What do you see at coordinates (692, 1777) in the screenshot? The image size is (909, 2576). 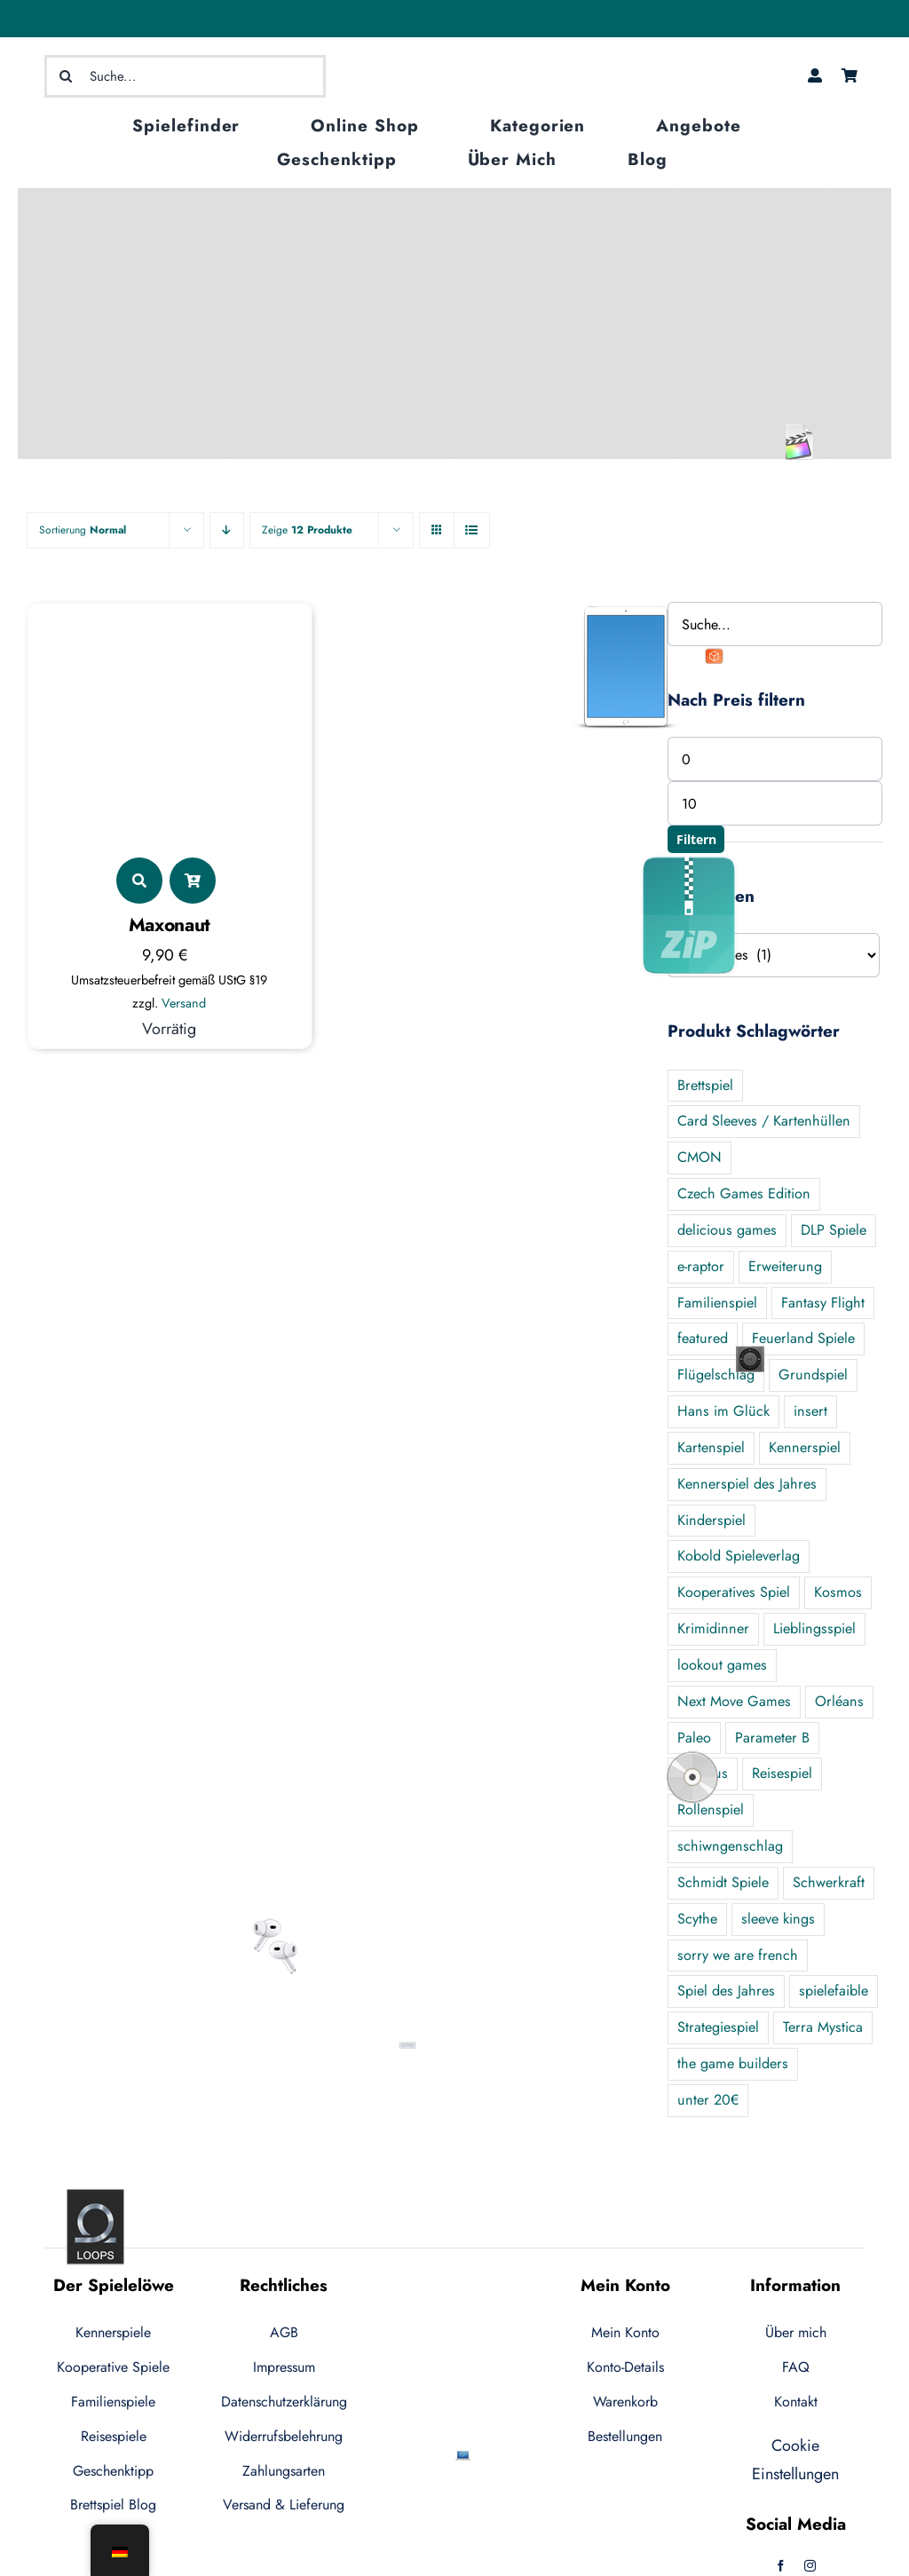 I see `access DVD-RW drive or disc` at bounding box center [692, 1777].